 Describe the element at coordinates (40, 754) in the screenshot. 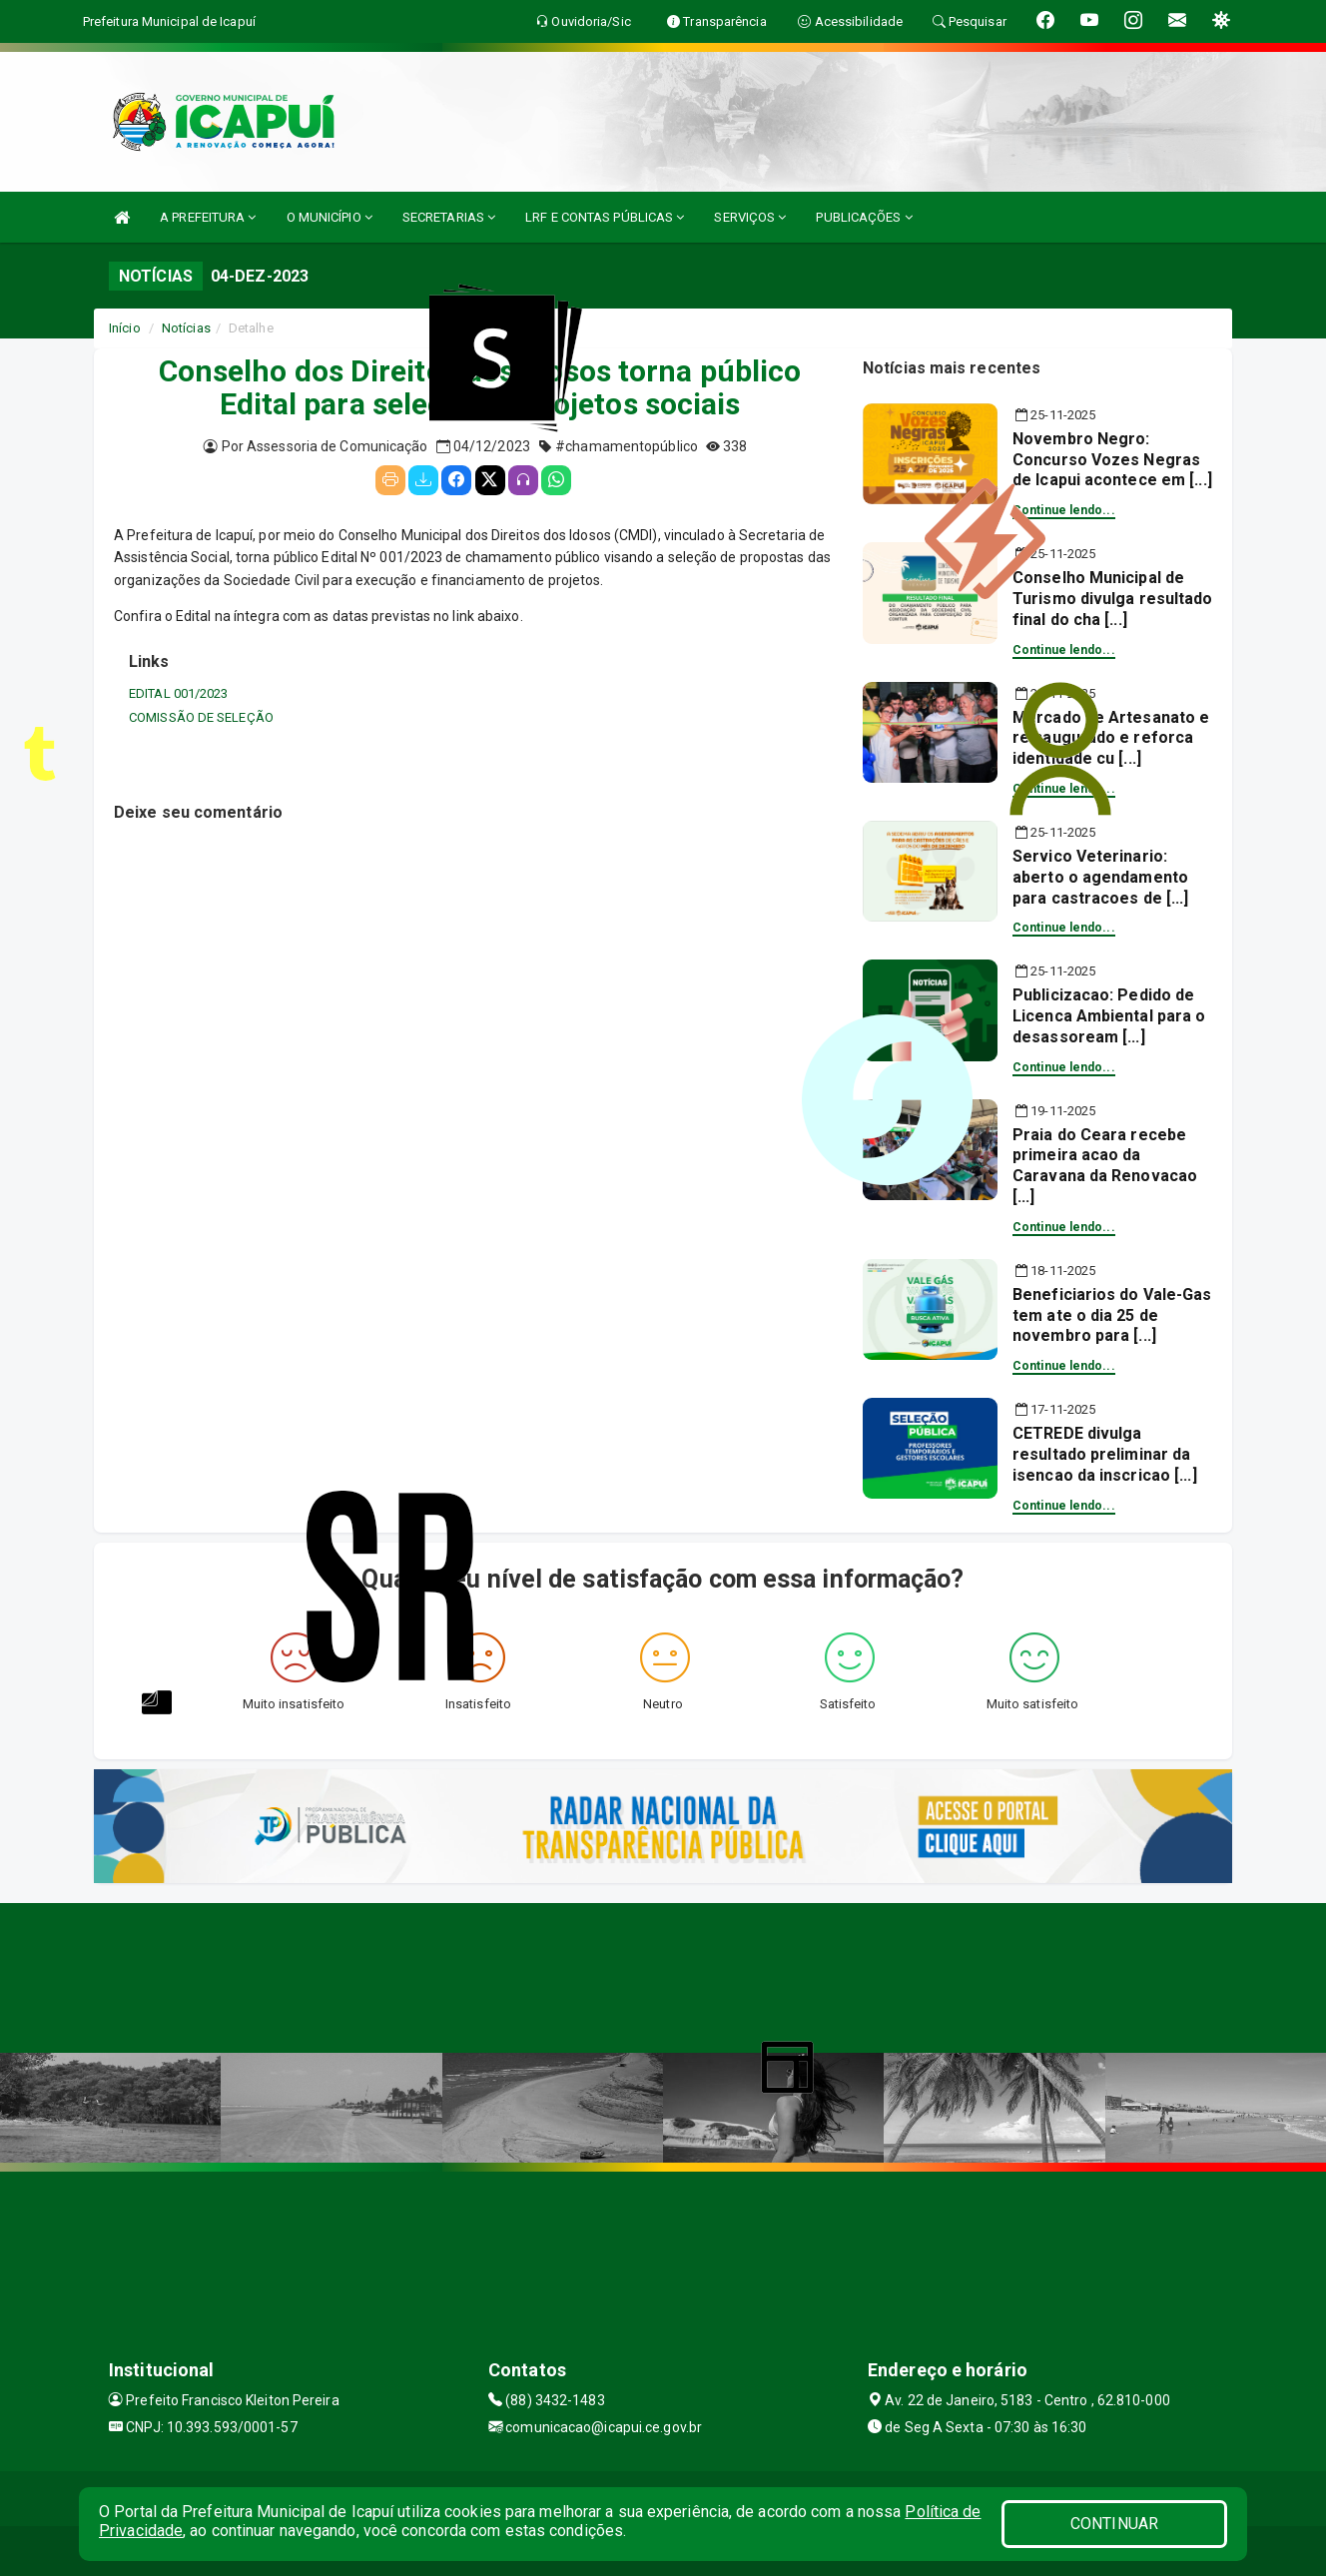

I see `open Tumblr app` at that location.